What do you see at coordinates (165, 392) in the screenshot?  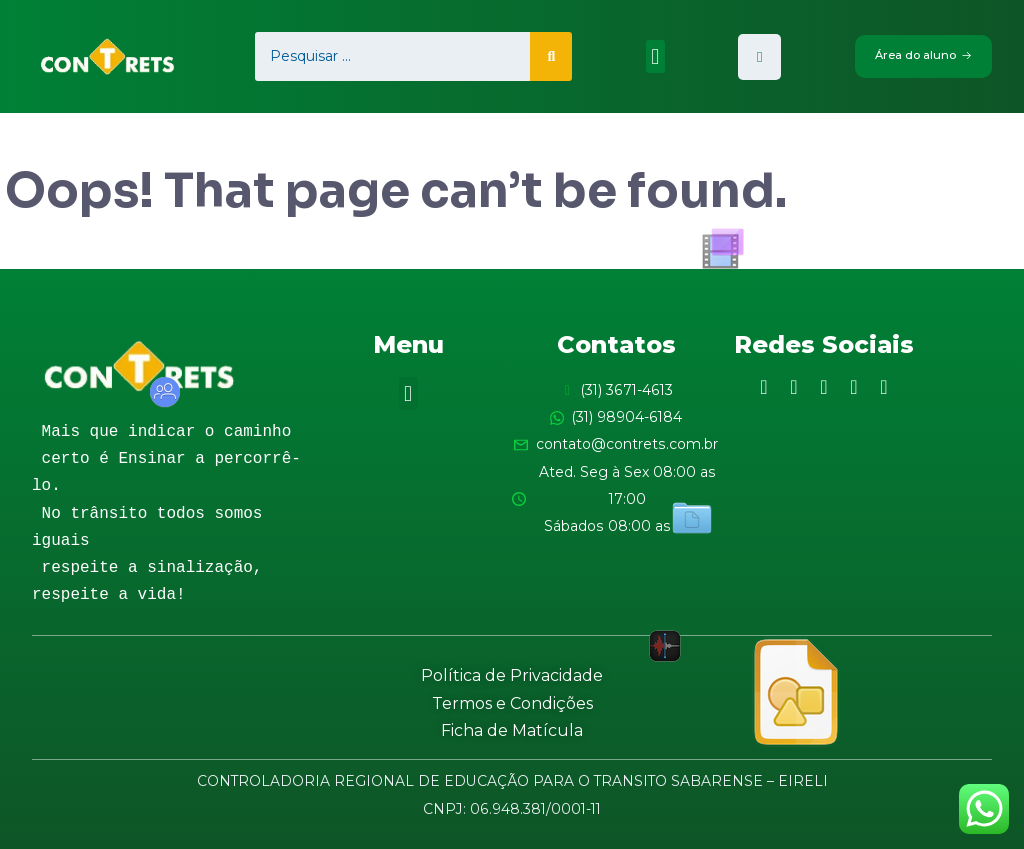 I see `switch to a different user account` at bounding box center [165, 392].